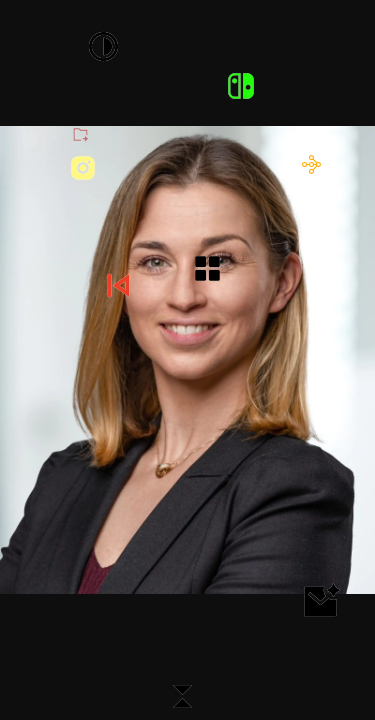  Describe the element at coordinates (182, 696) in the screenshot. I see `collapse or contract content vertically` at that location.